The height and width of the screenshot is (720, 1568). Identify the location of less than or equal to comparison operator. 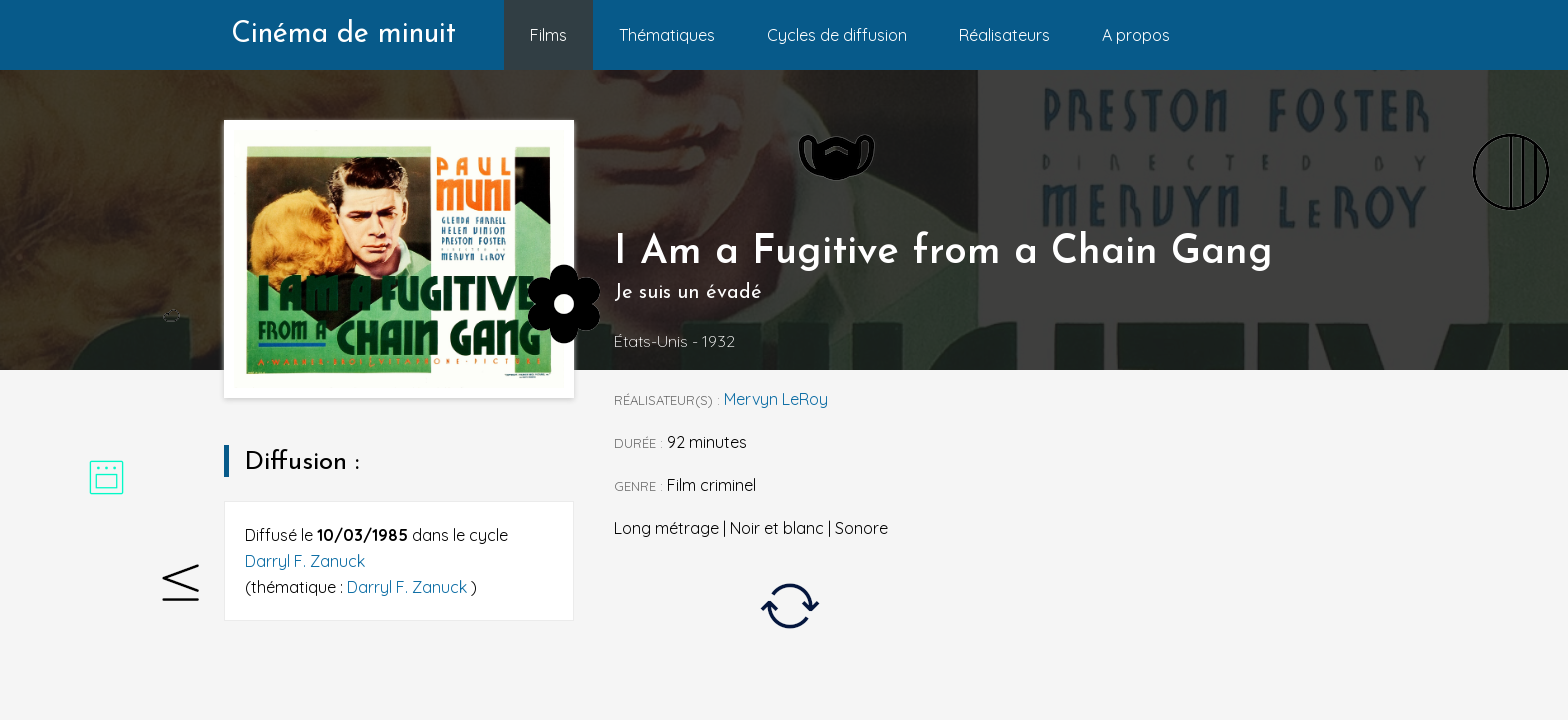
(181, 583).